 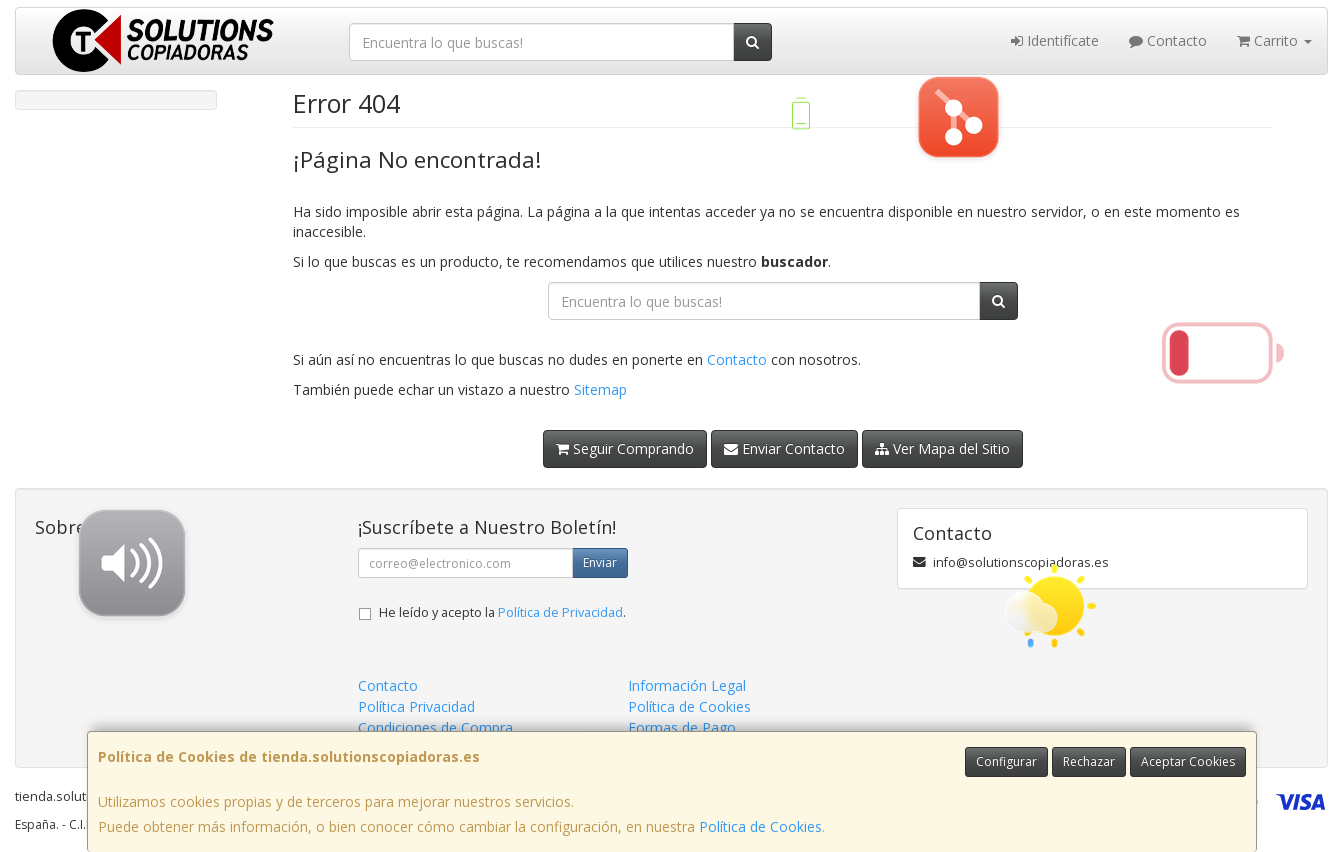 I want to click on open sound preferences, so click(x=132, y=565).